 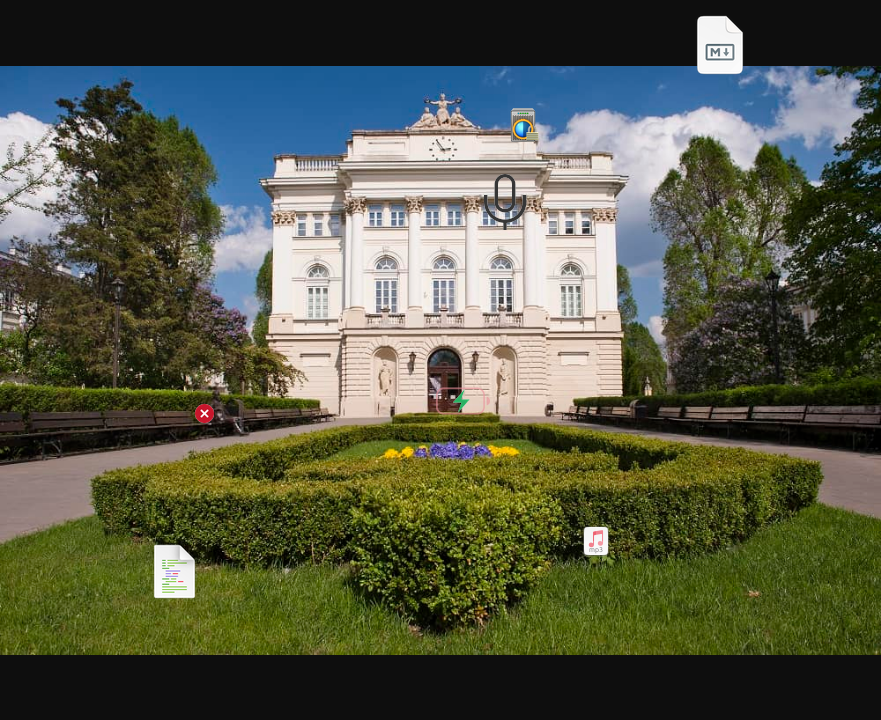 I want to click on access microphone settings, so click(x=505, y=202).